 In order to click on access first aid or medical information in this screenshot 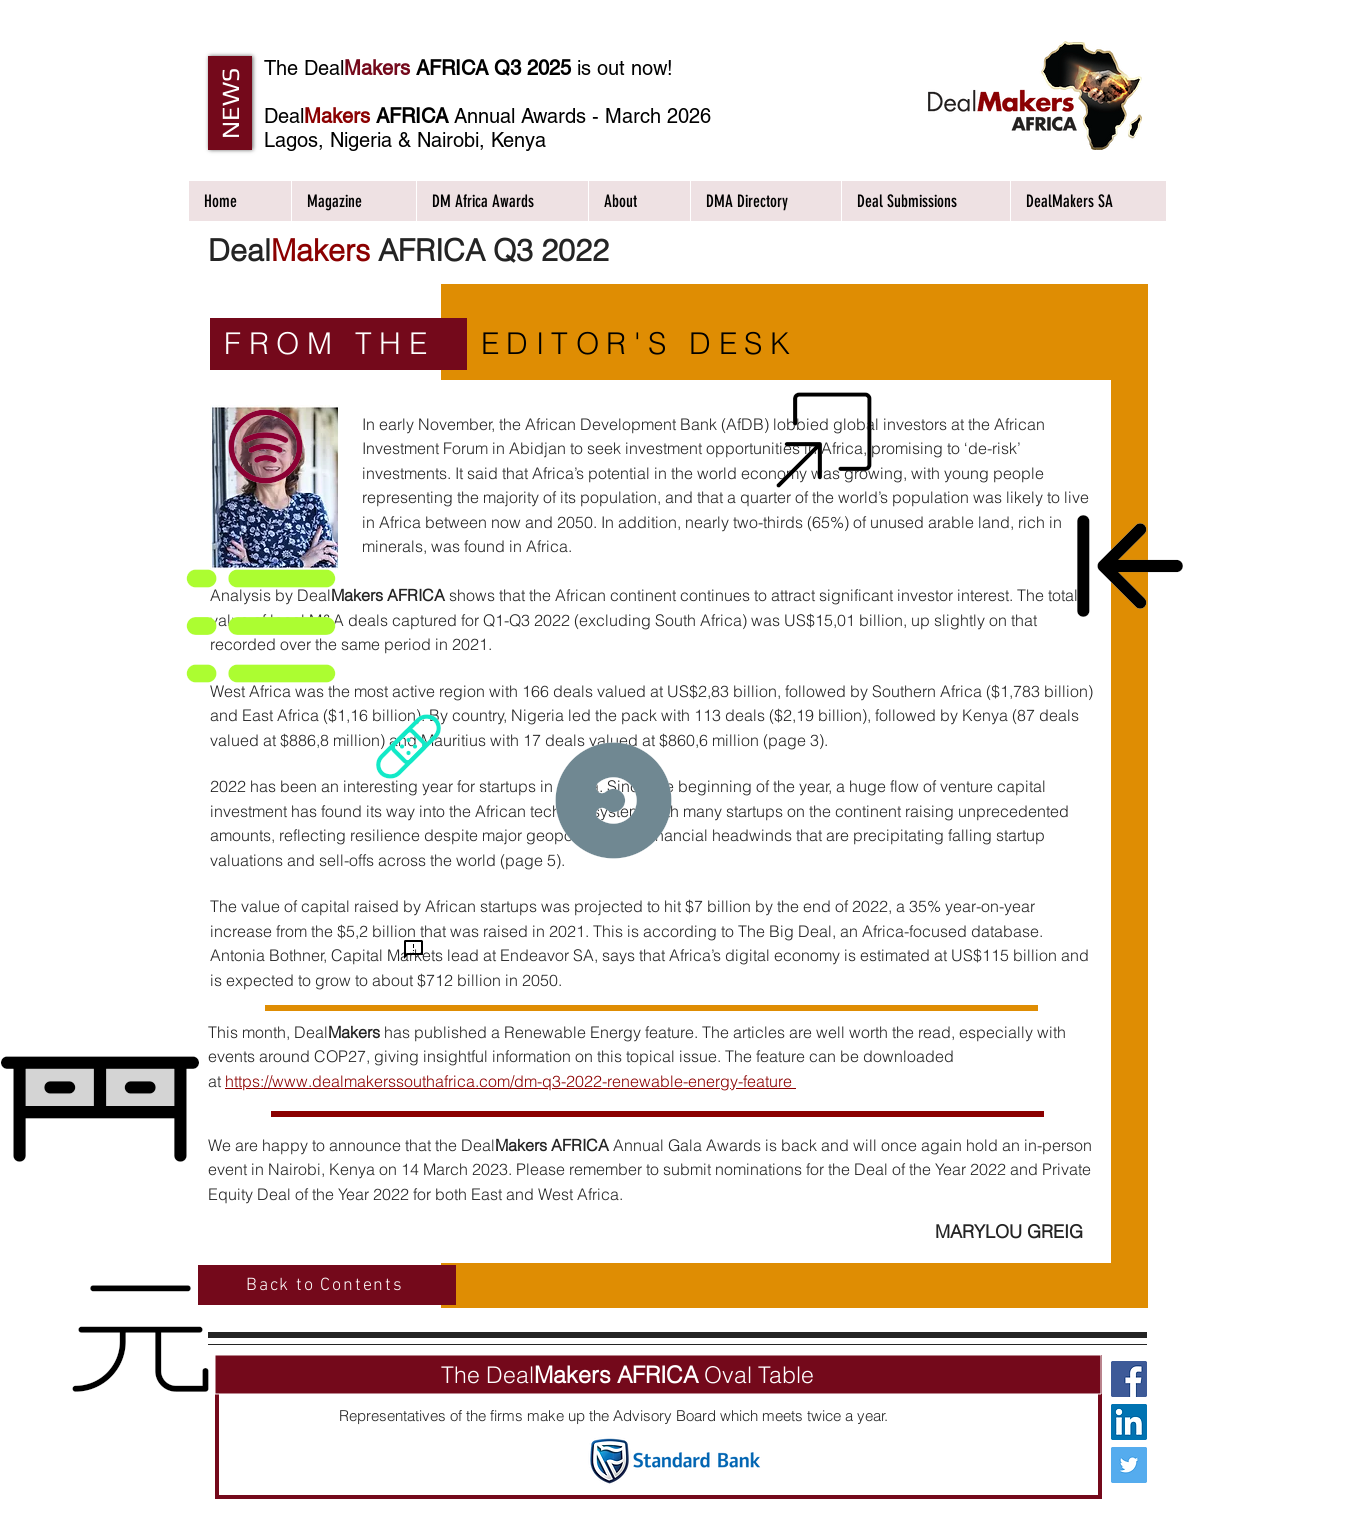, I will do `click(408, 746)`.